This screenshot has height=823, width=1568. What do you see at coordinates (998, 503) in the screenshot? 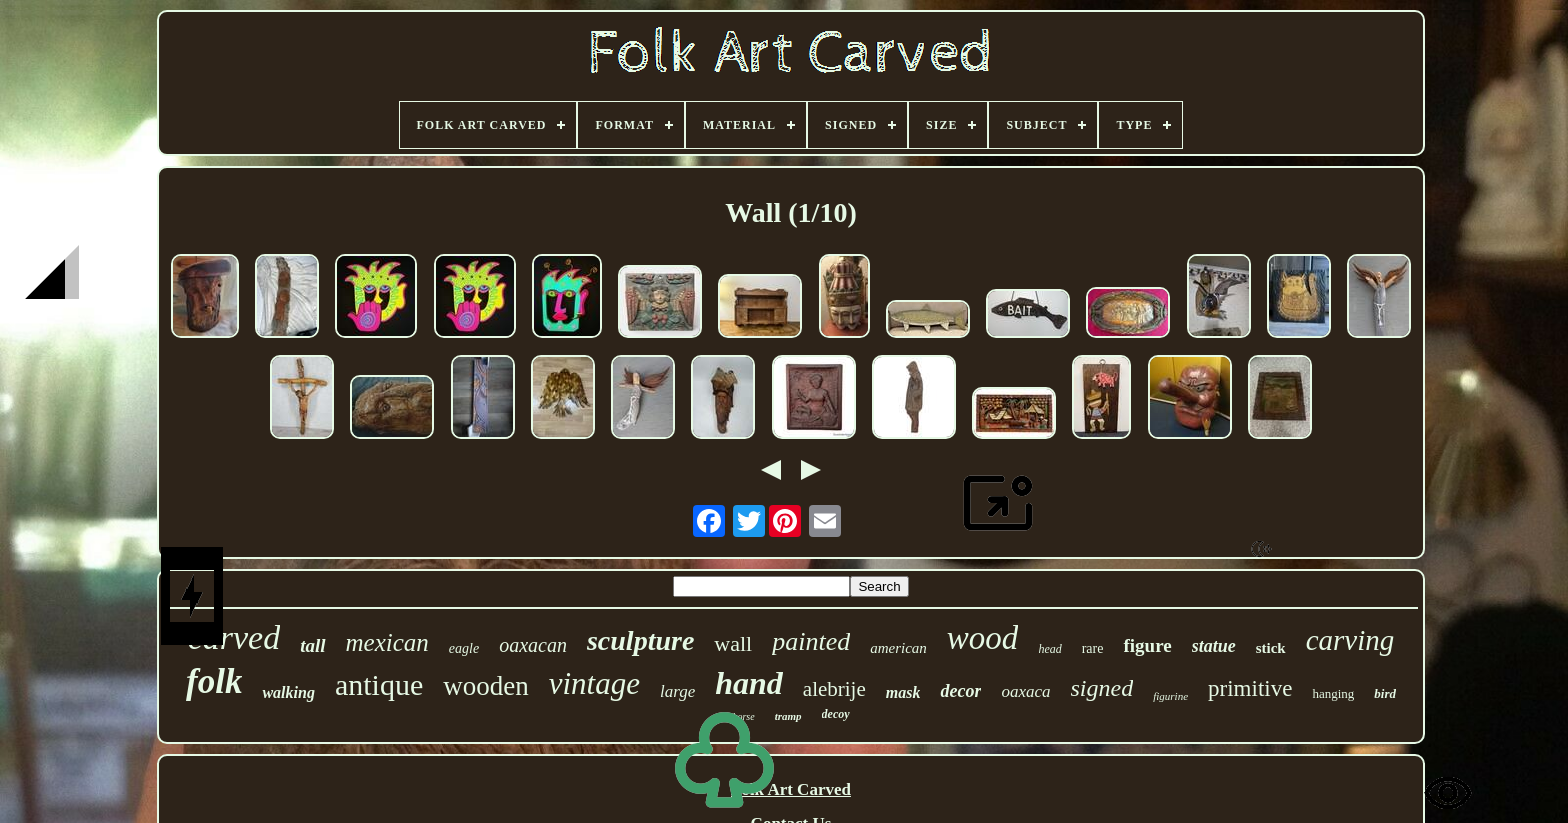
I see `pin this item to quick access` at bounding box center [998, 503].